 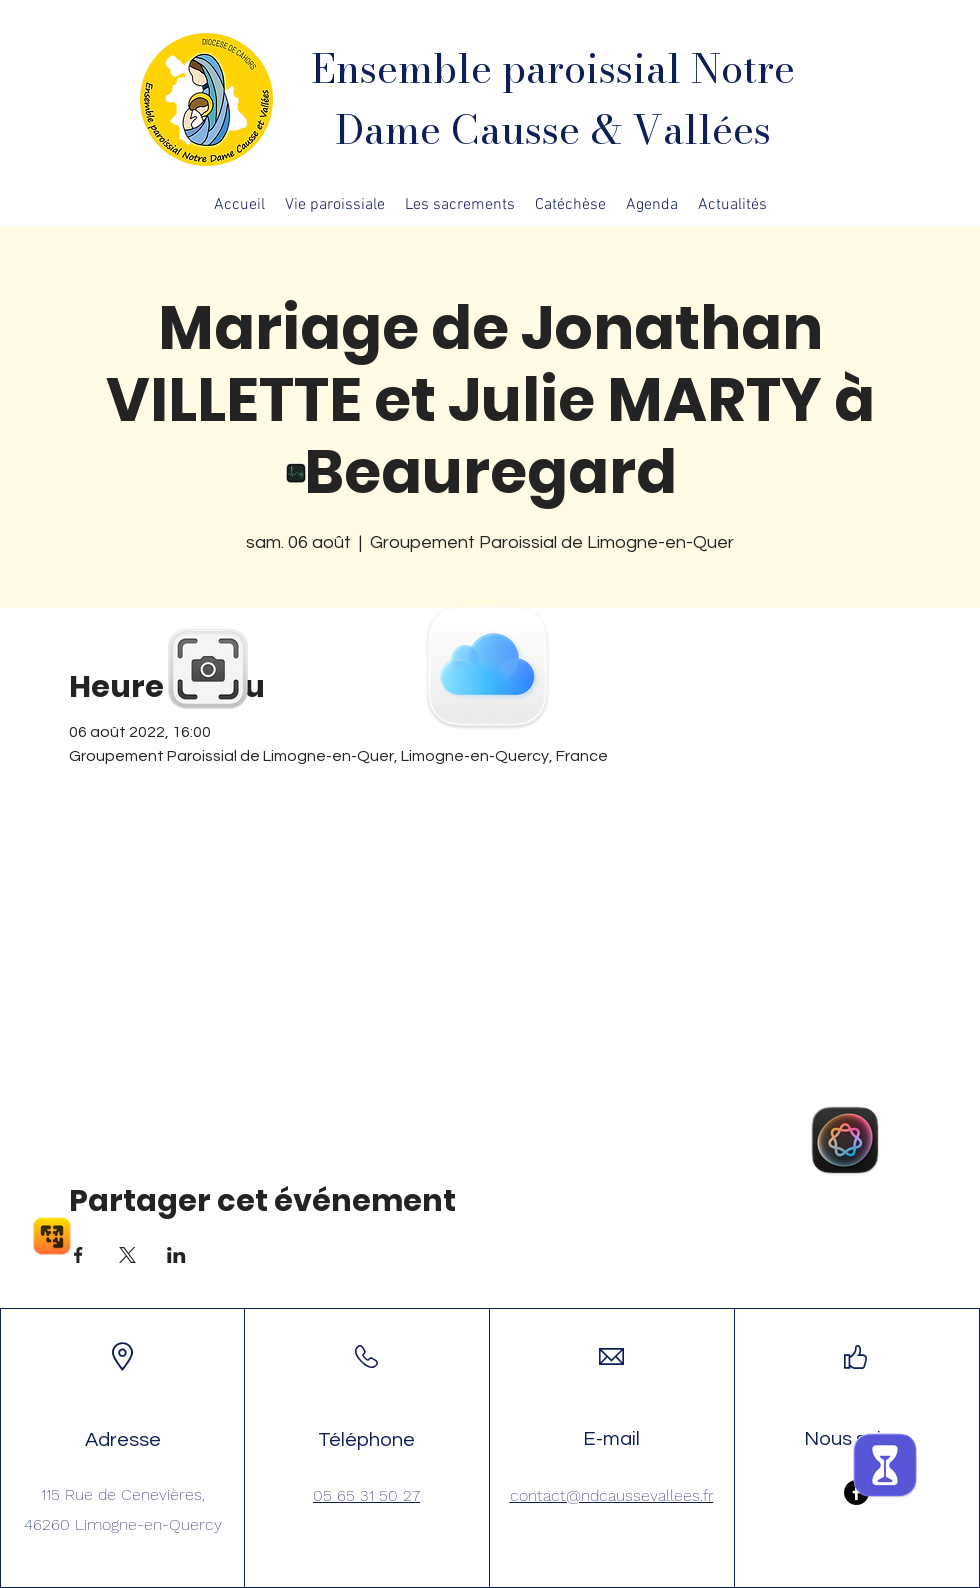 I want to click on open Screen Time settings, so click(x=885, y=1465).